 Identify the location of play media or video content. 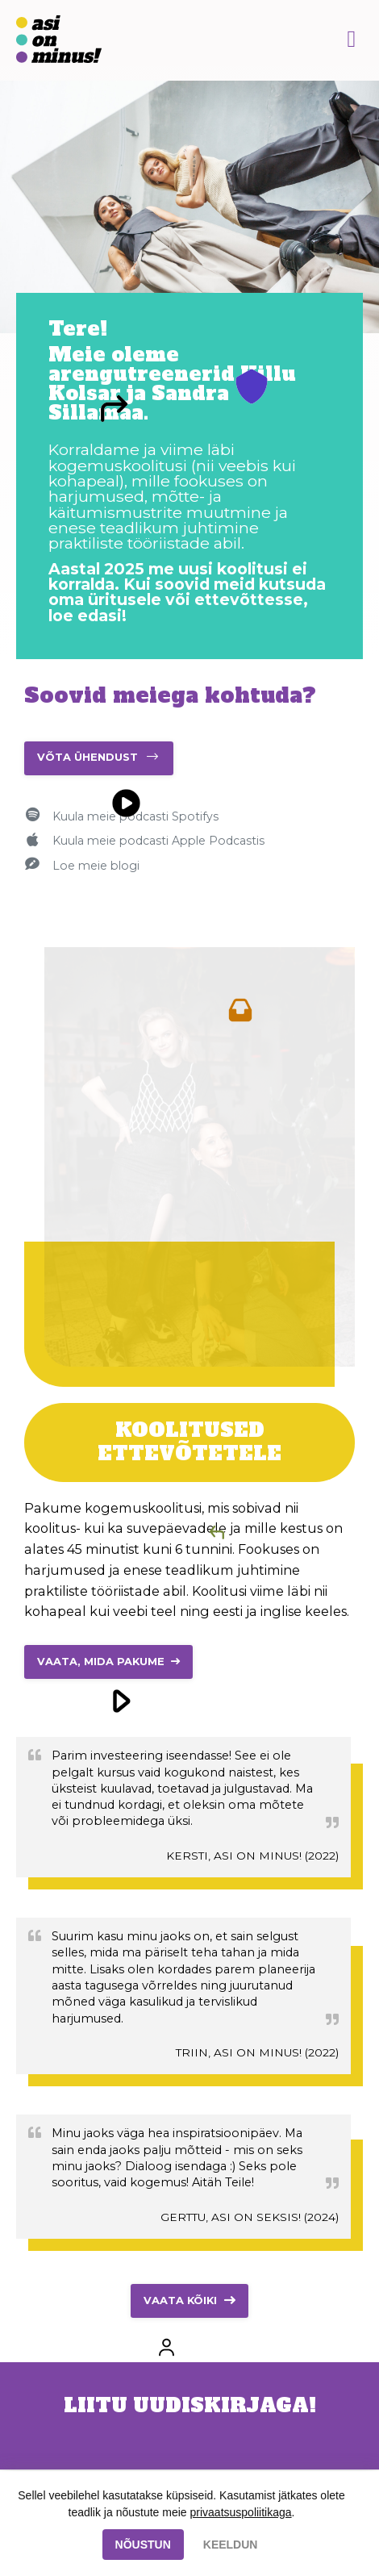
(126, 803).